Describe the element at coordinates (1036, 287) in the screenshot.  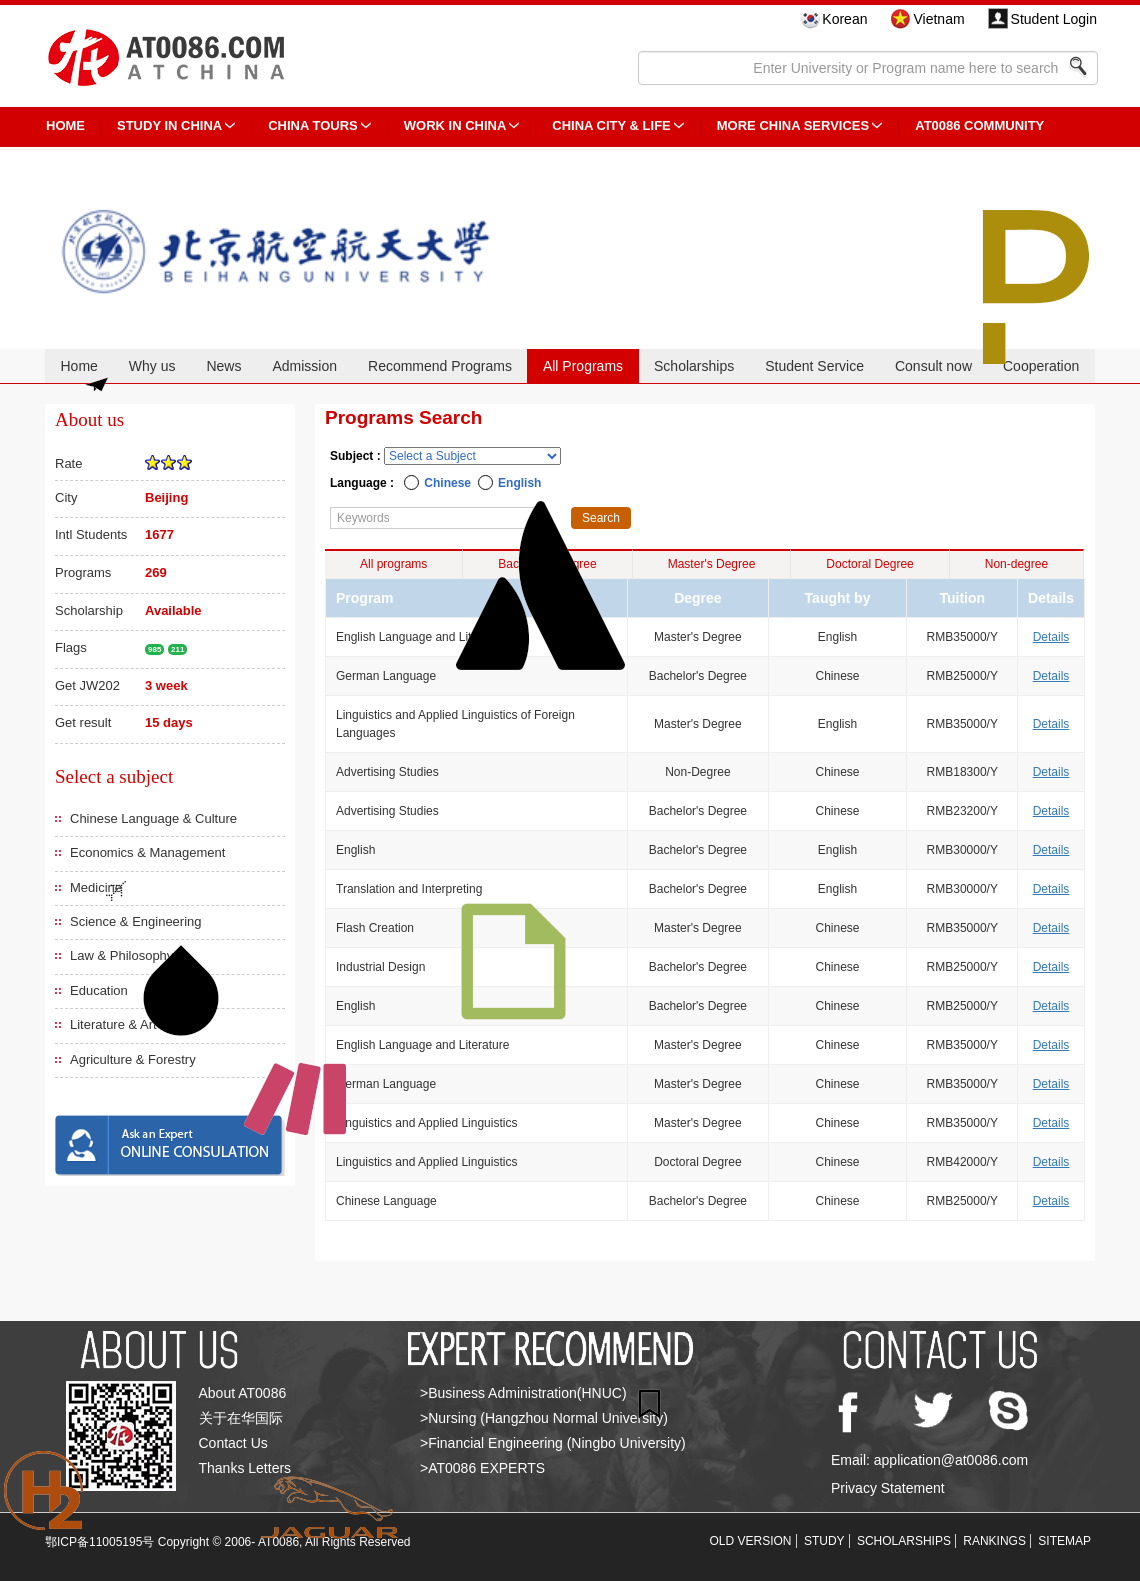
I see `open PagerDuty incident management app` at that location.